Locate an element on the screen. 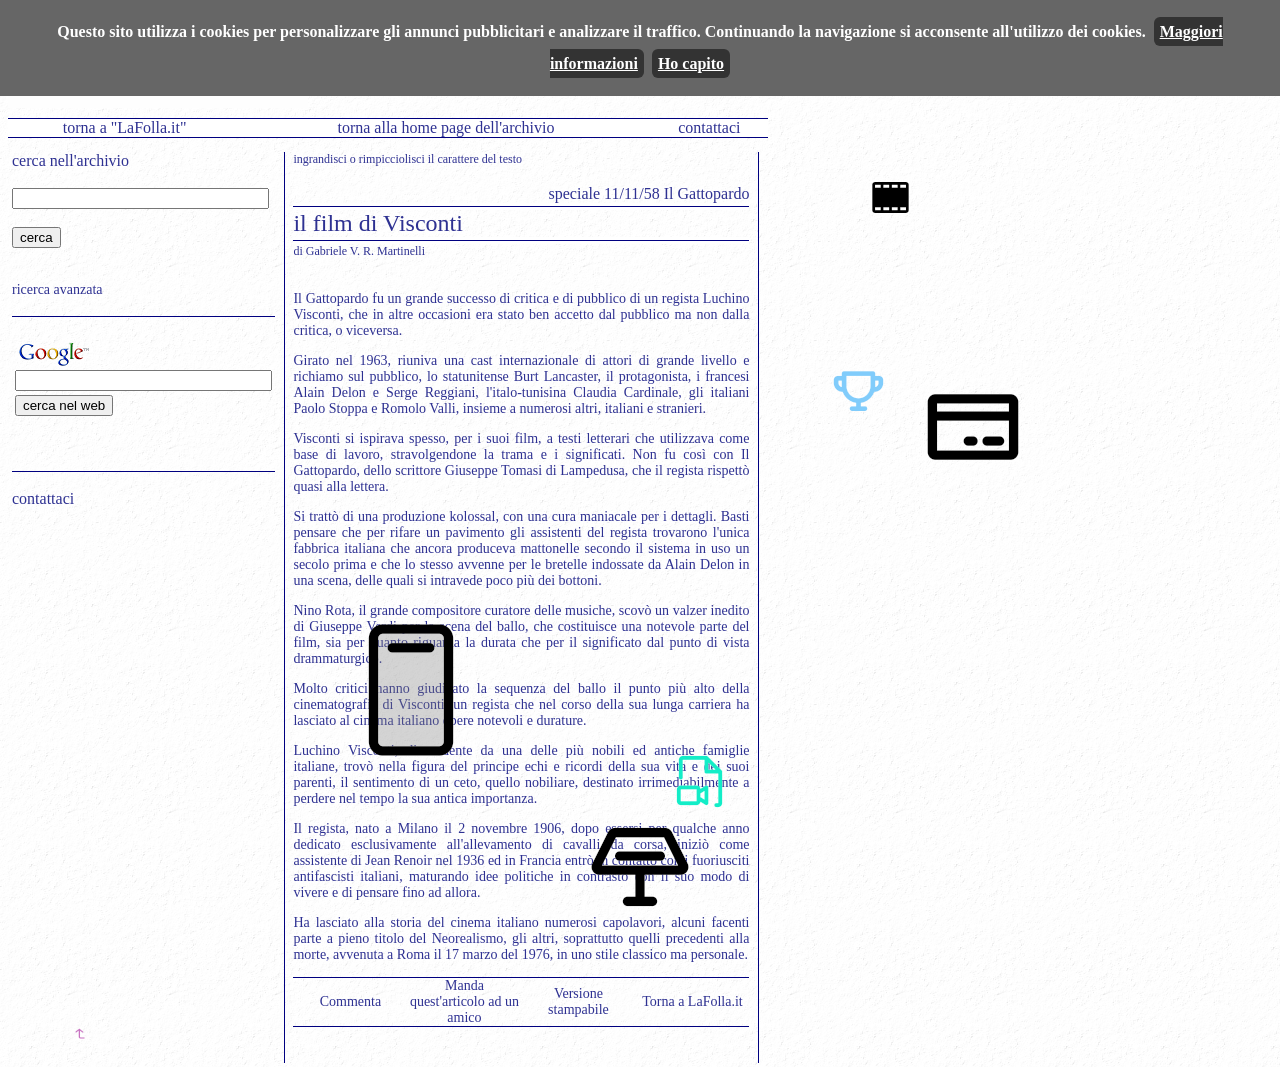 This screenshot has height=1067, width=1280. view achievements or awards is located at coordinates (858, 389).